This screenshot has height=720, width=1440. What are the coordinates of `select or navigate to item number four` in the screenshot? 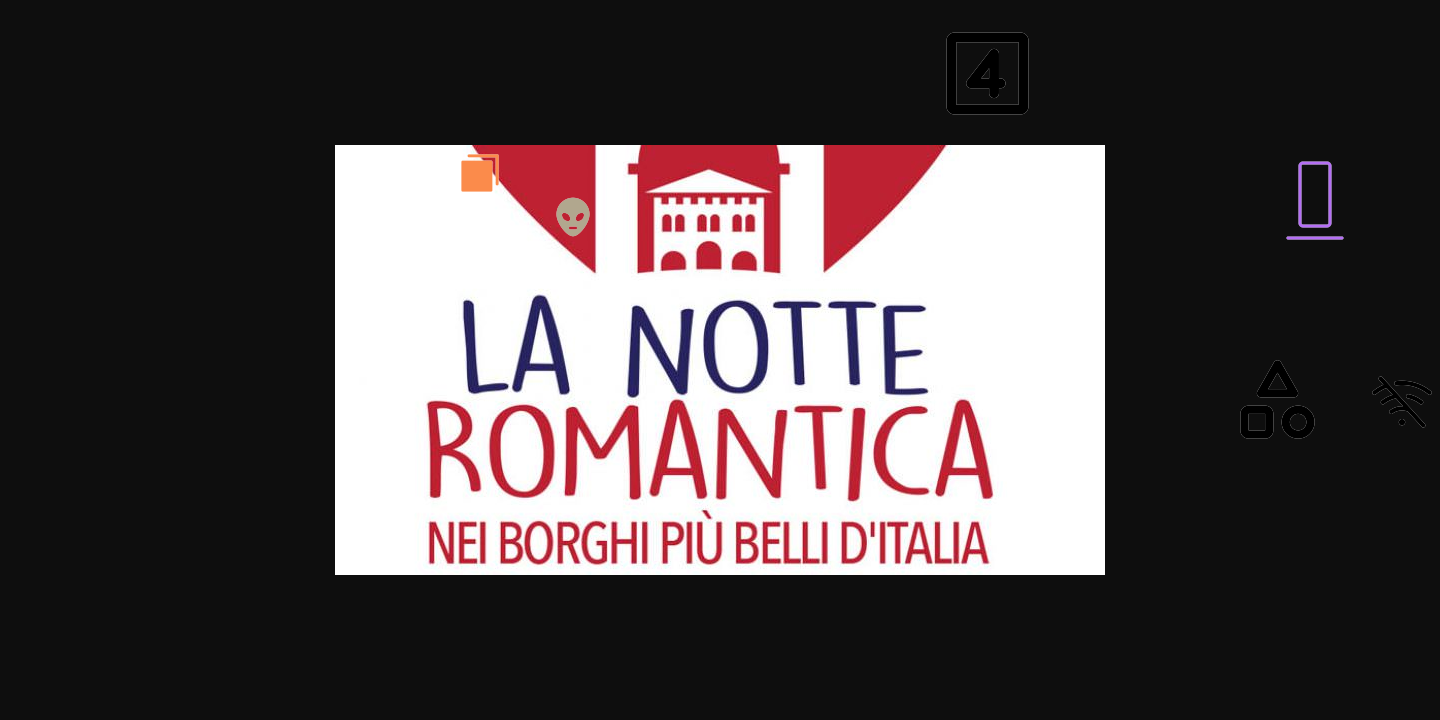 It's located at (987, 73).